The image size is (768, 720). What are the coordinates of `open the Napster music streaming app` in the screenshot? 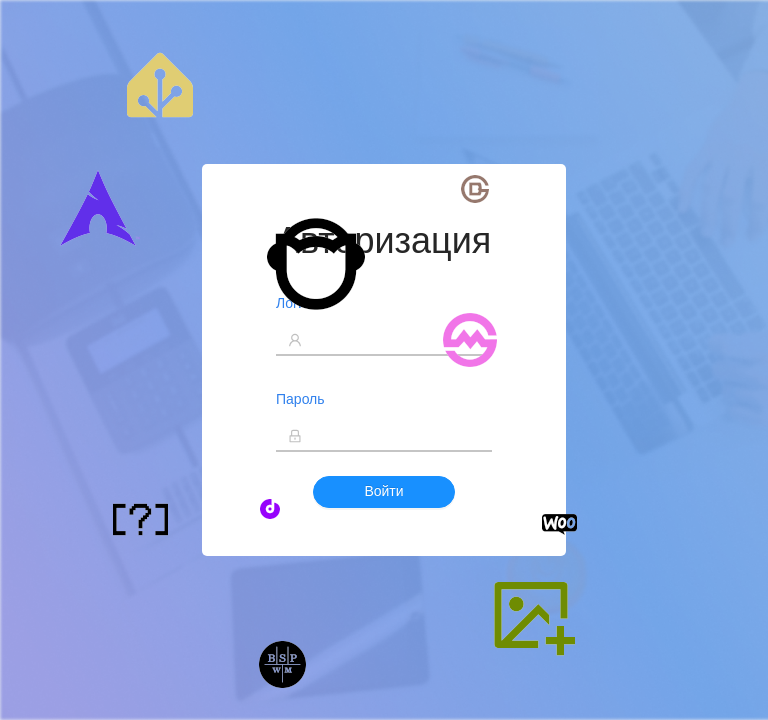 It's located at (316, 264).